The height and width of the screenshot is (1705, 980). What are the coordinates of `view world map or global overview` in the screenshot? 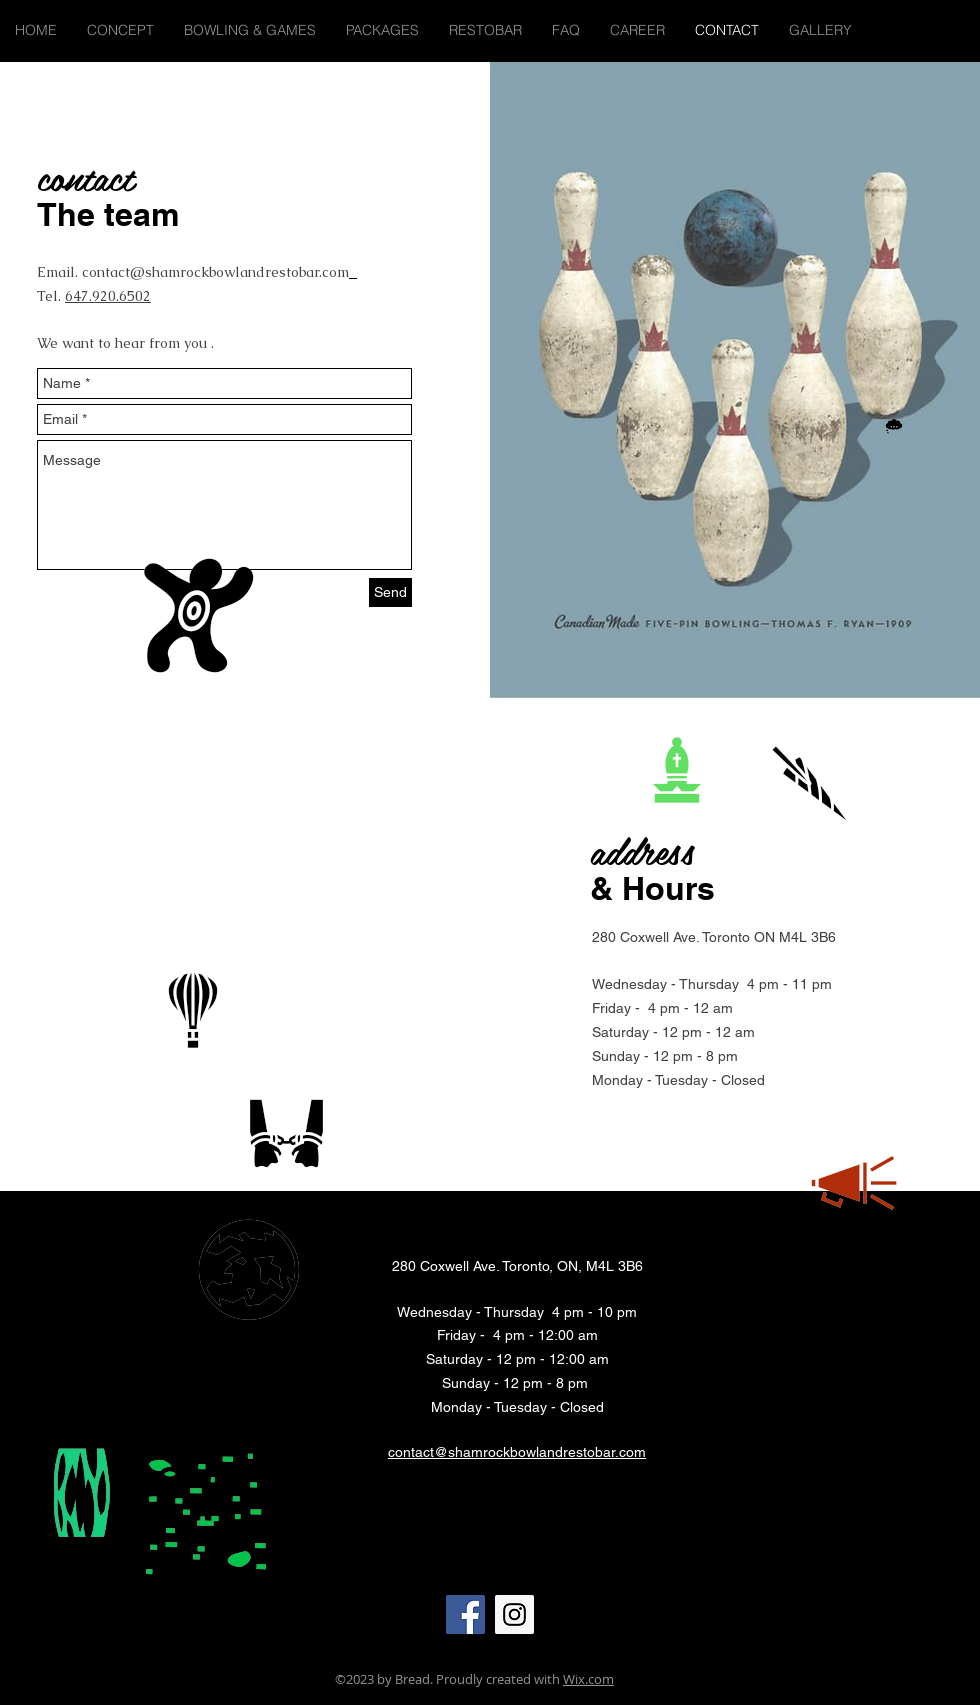 It's located at (249, 1270).